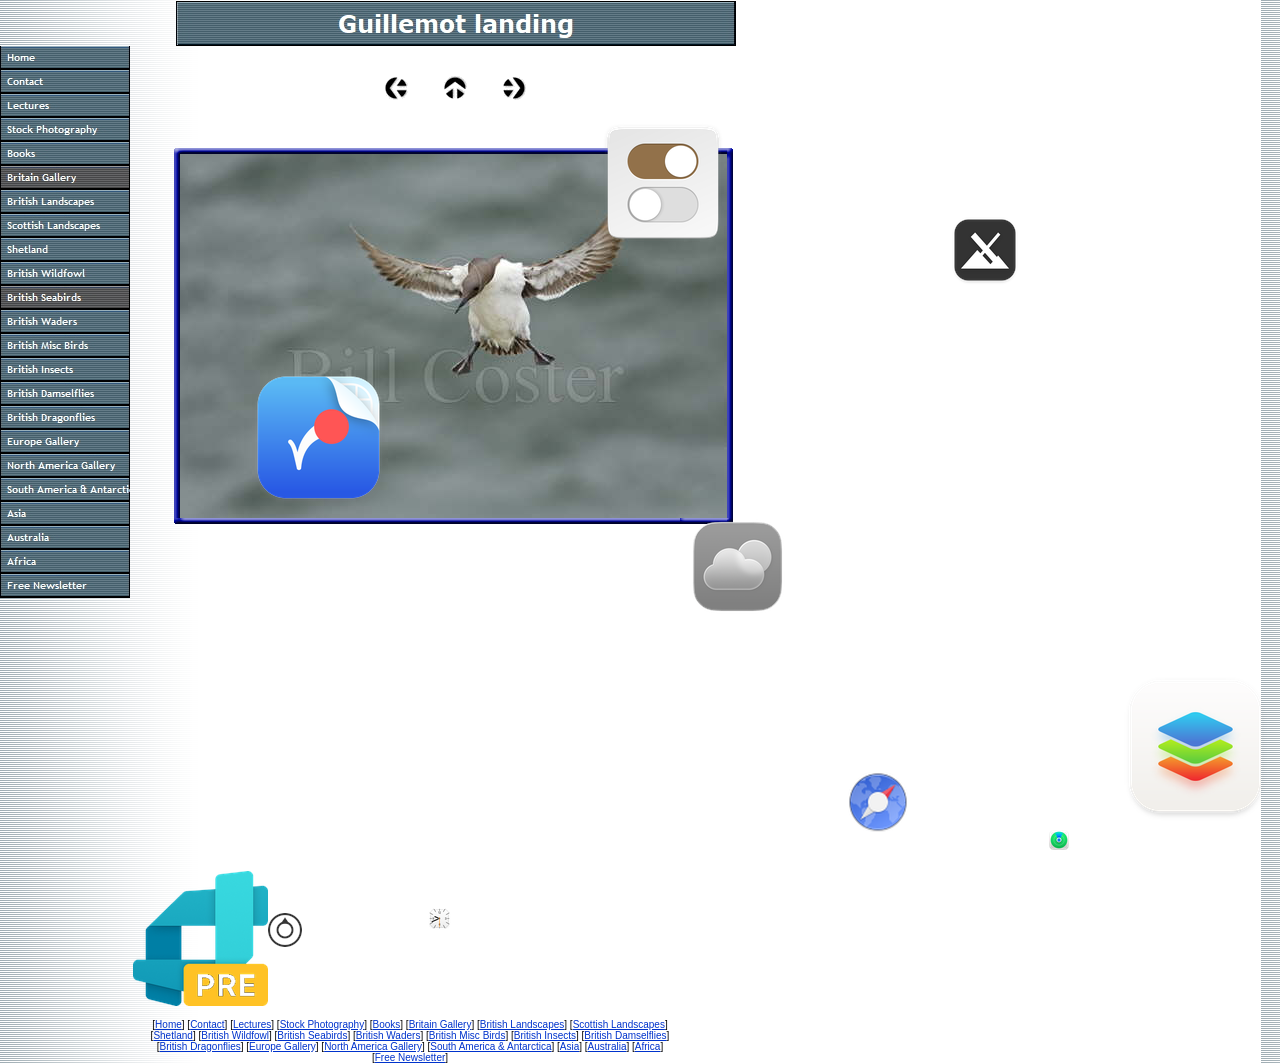 Image resolution: width=1280 pixels, height=1064 pixels. I want to click on open the Find My app to locate devices or people, so click(1059, 840).